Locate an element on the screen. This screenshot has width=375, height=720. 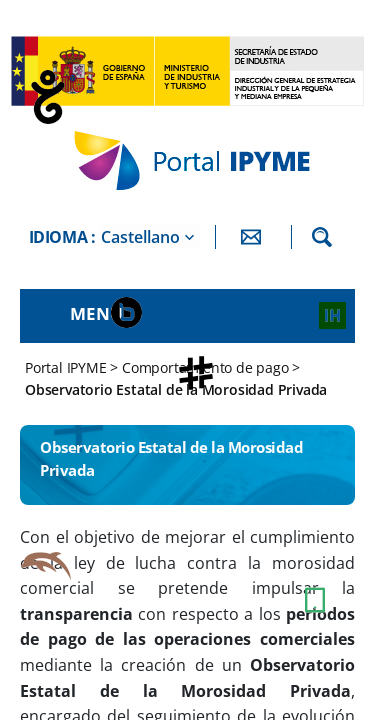
dolphin emulator logo is located at coordinates (46, 566).